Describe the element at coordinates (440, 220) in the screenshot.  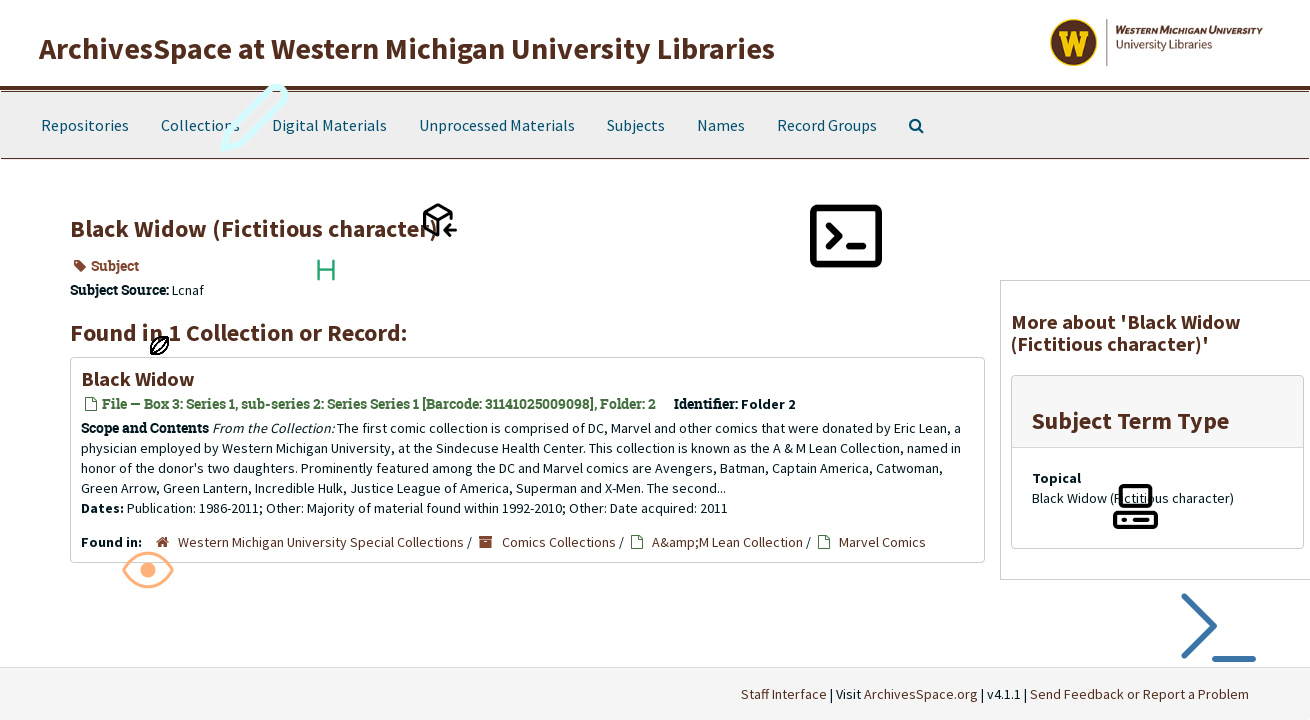
I see `view package dependencies` at that location.